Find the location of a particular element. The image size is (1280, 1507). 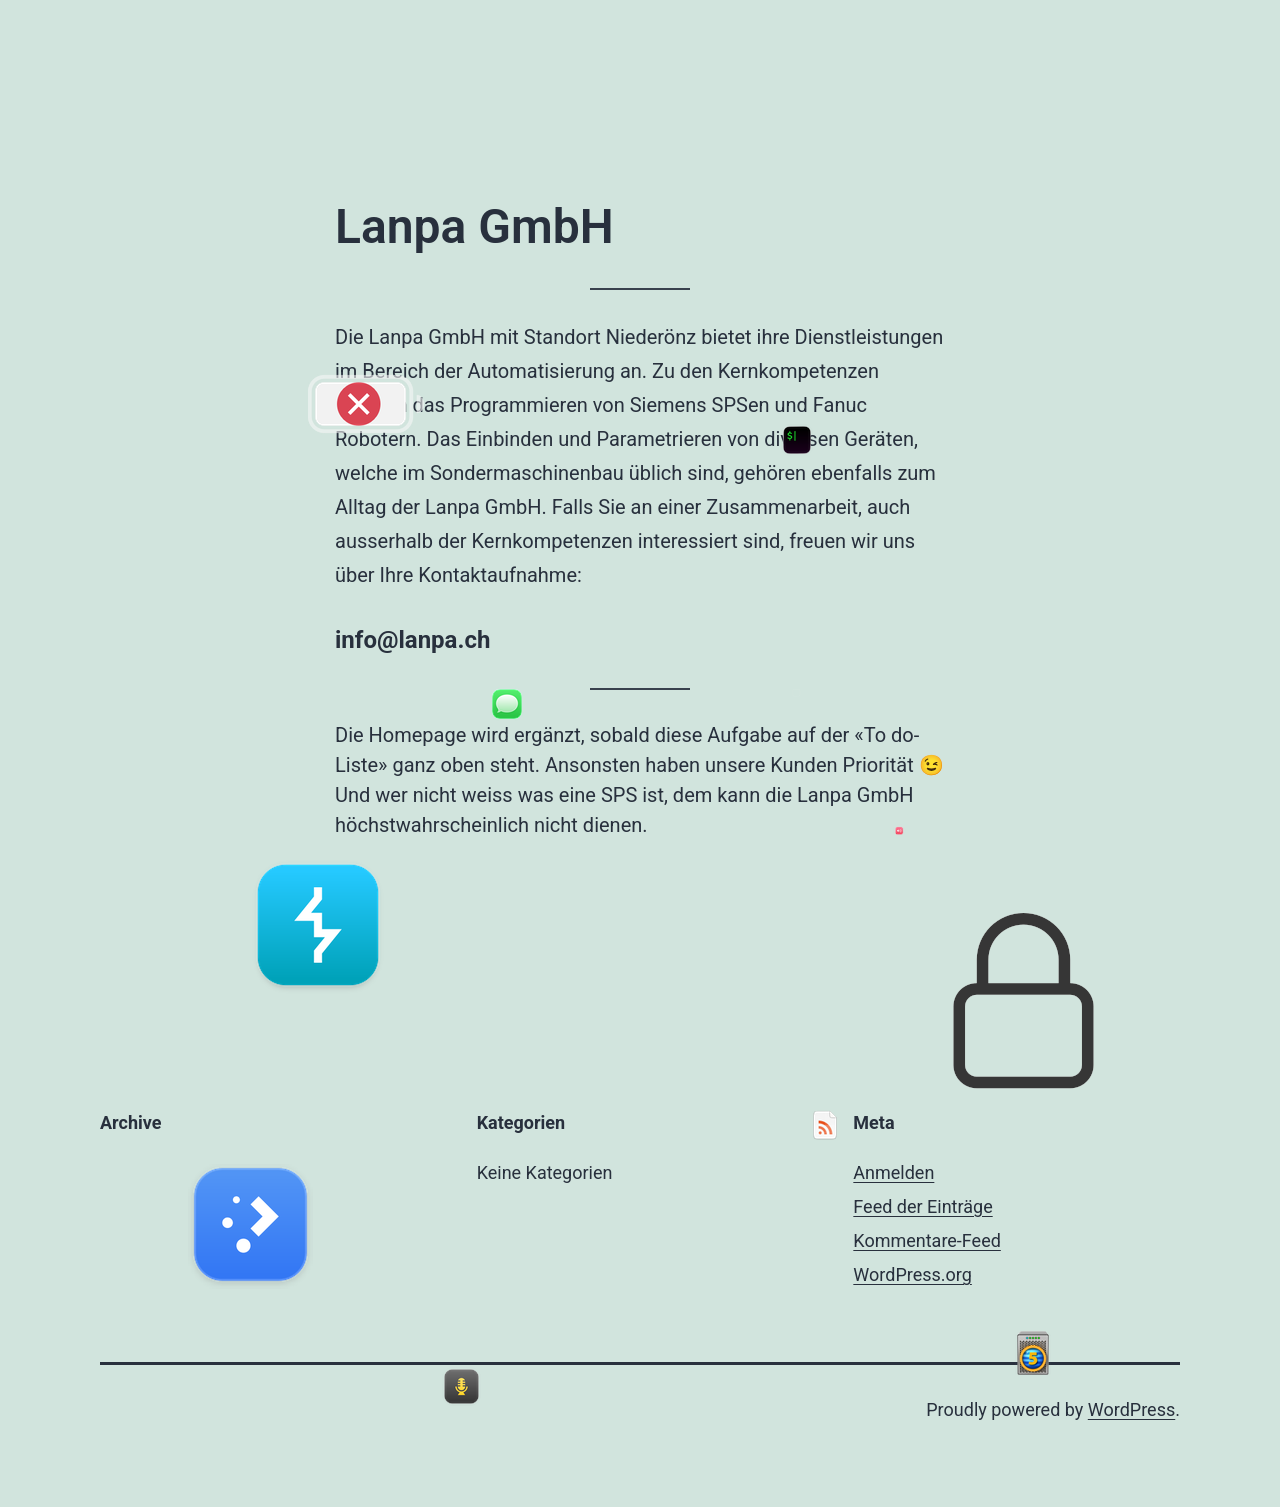

open sound and audio preferences is located at coordinates (848, 762).